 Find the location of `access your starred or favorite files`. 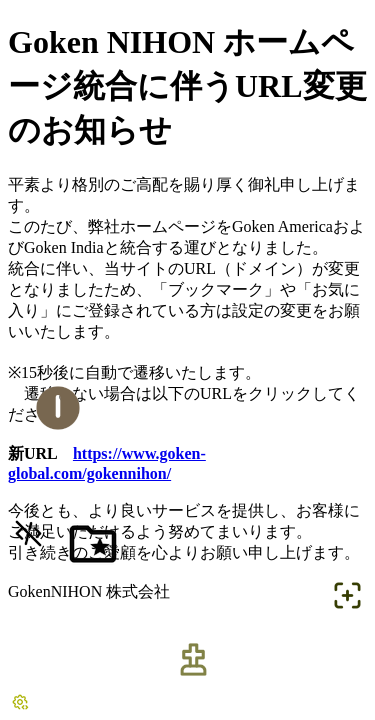

access your starred or favorite files is located at coordinates (93, 544).